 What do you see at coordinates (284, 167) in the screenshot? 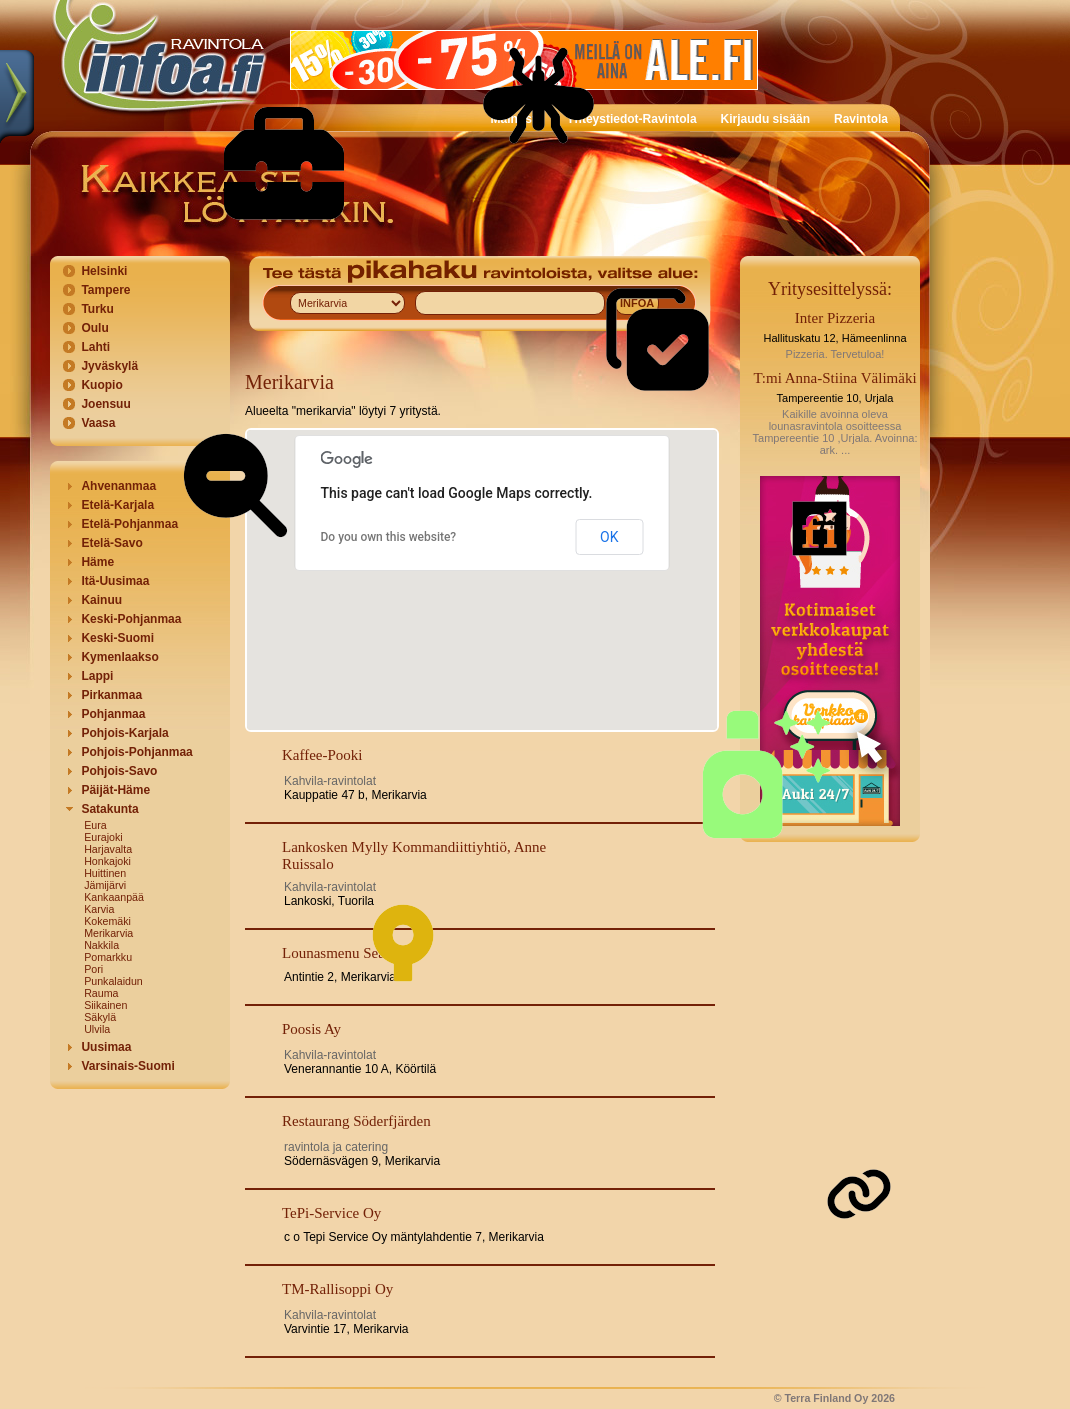
I see `access tools and utilities` at bounding box center [284, 167].